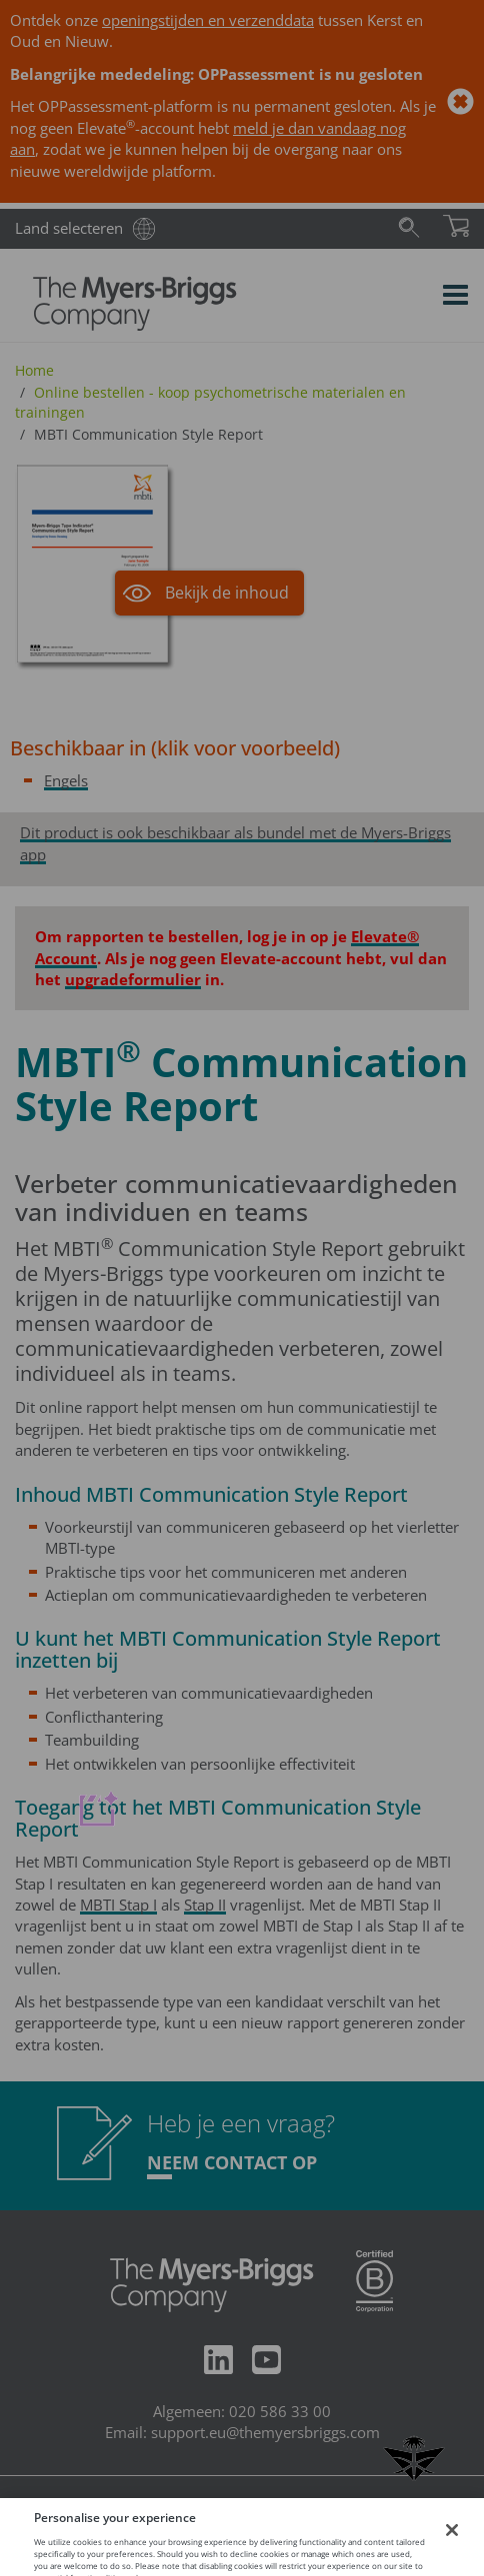 This screenshot has height=2576, width=484. I want to click on navigate to Saudia Airlines website or app, so click(414, 2458).